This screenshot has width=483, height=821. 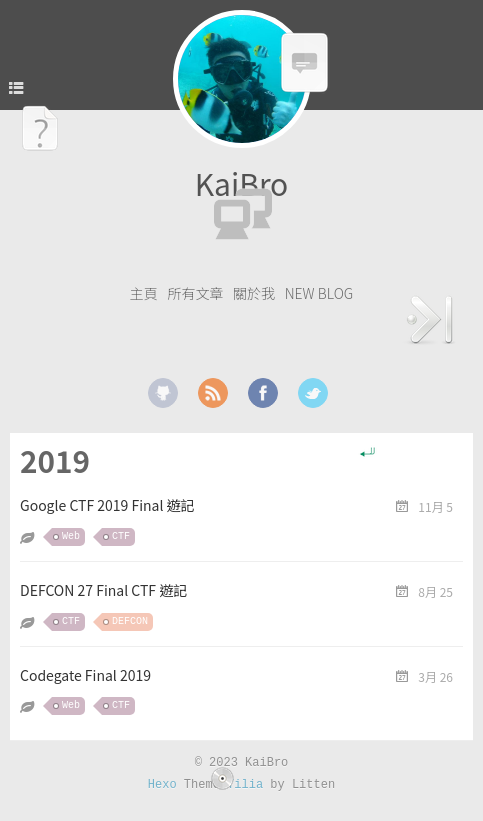 What do you see at coordinates (367, 452) in the screenshot?
I see `reply all to an email message` at bounding box center [367, 452].